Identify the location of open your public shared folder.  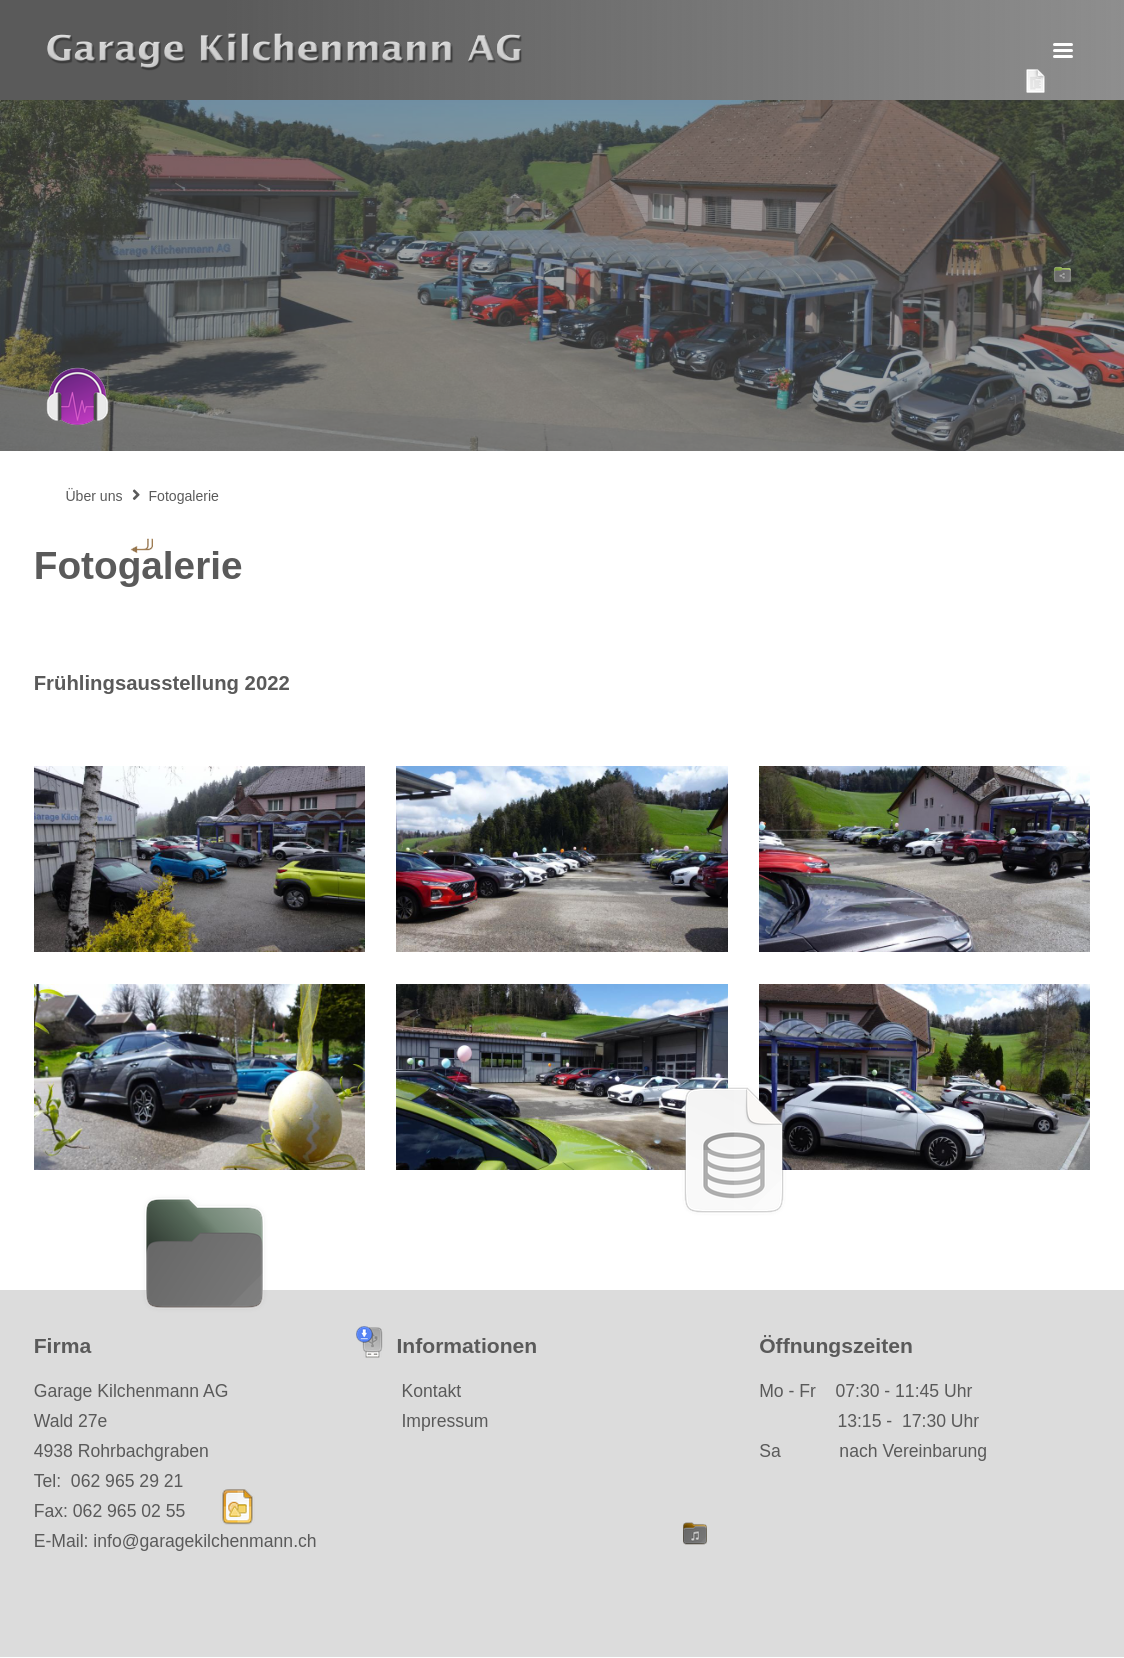
(1062, 274).